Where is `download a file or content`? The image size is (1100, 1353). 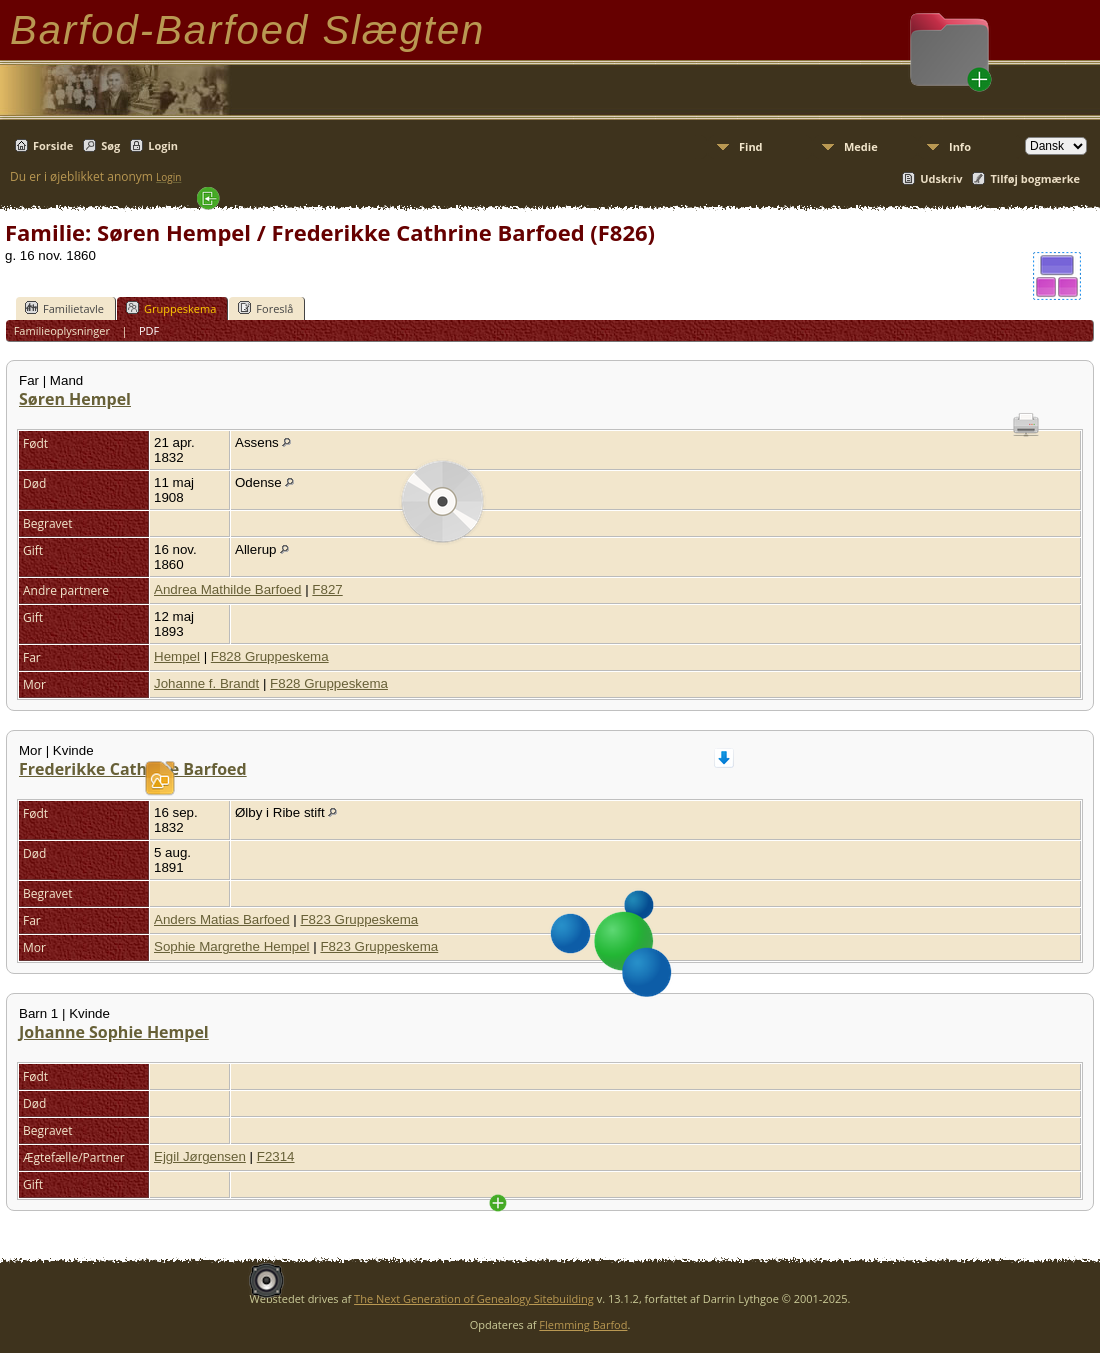 download a file or content is located at coordinates (724, 758).